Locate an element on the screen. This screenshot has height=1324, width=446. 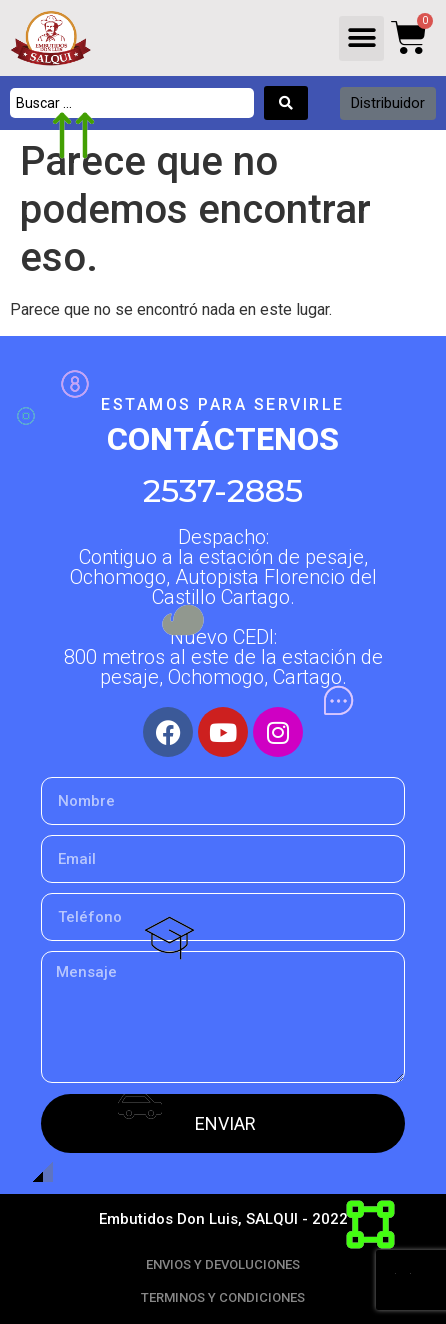
switch to stream or list view is located at coordinates (402, 1274).